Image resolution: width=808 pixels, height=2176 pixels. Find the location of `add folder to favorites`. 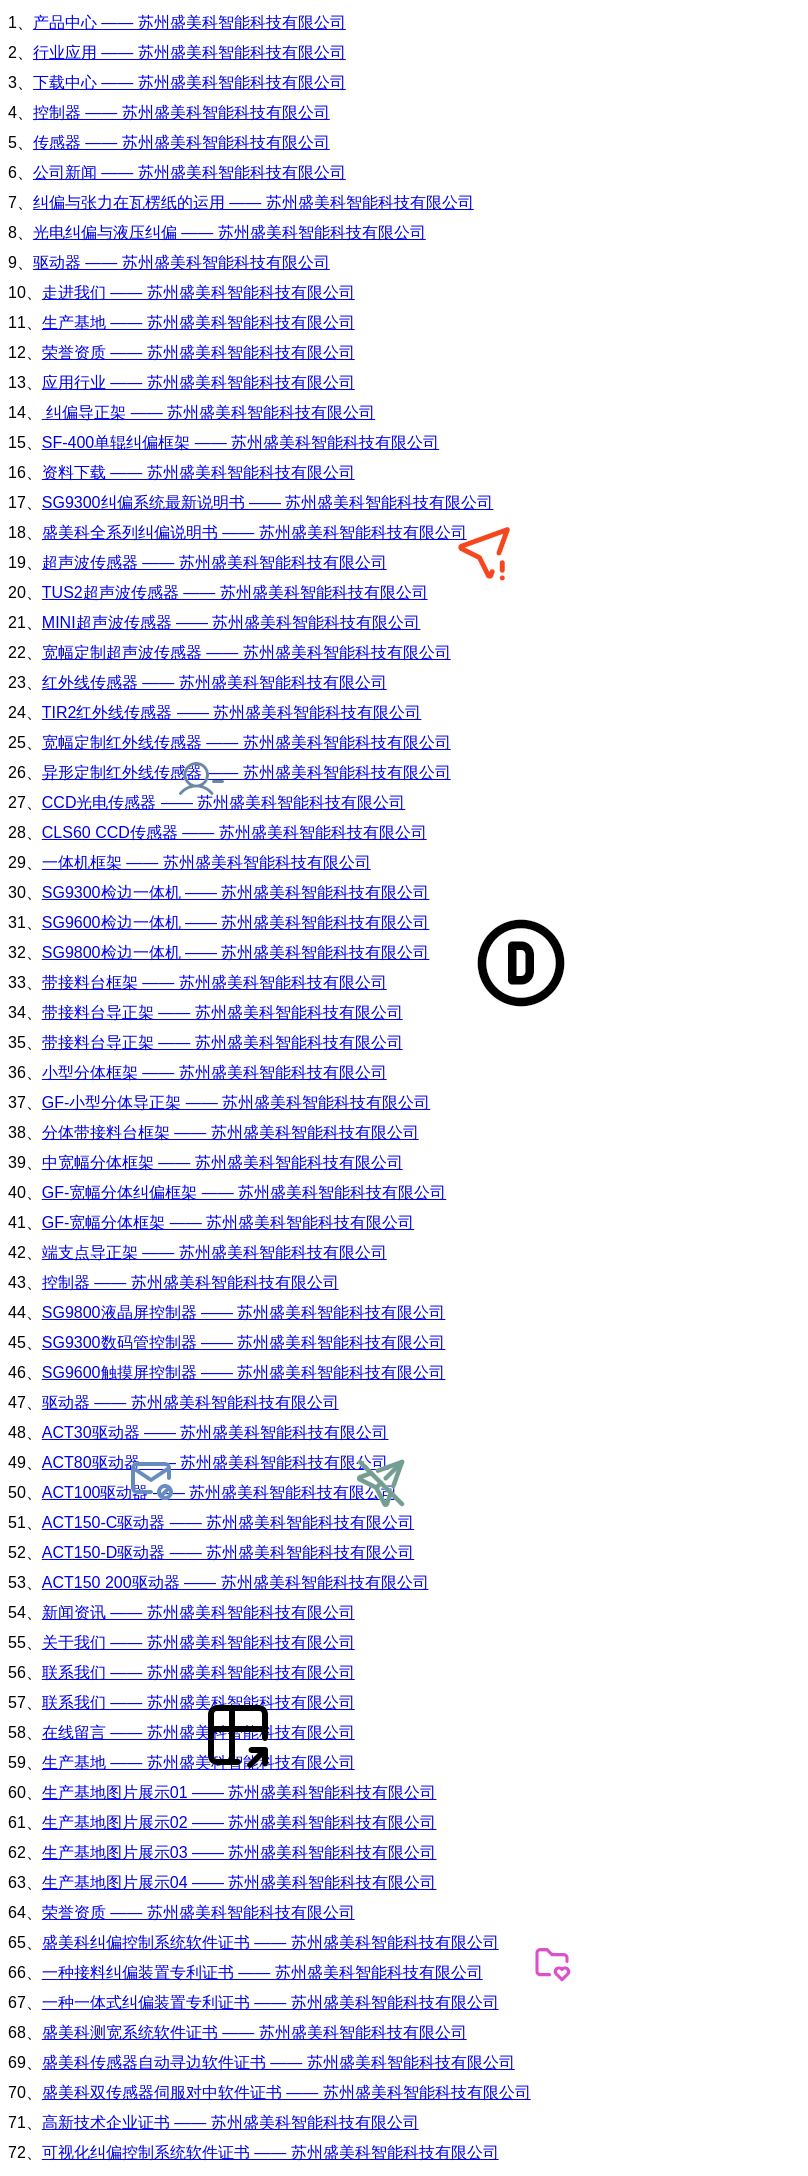

add folder to favorites is located at coordinates (552, 1963).